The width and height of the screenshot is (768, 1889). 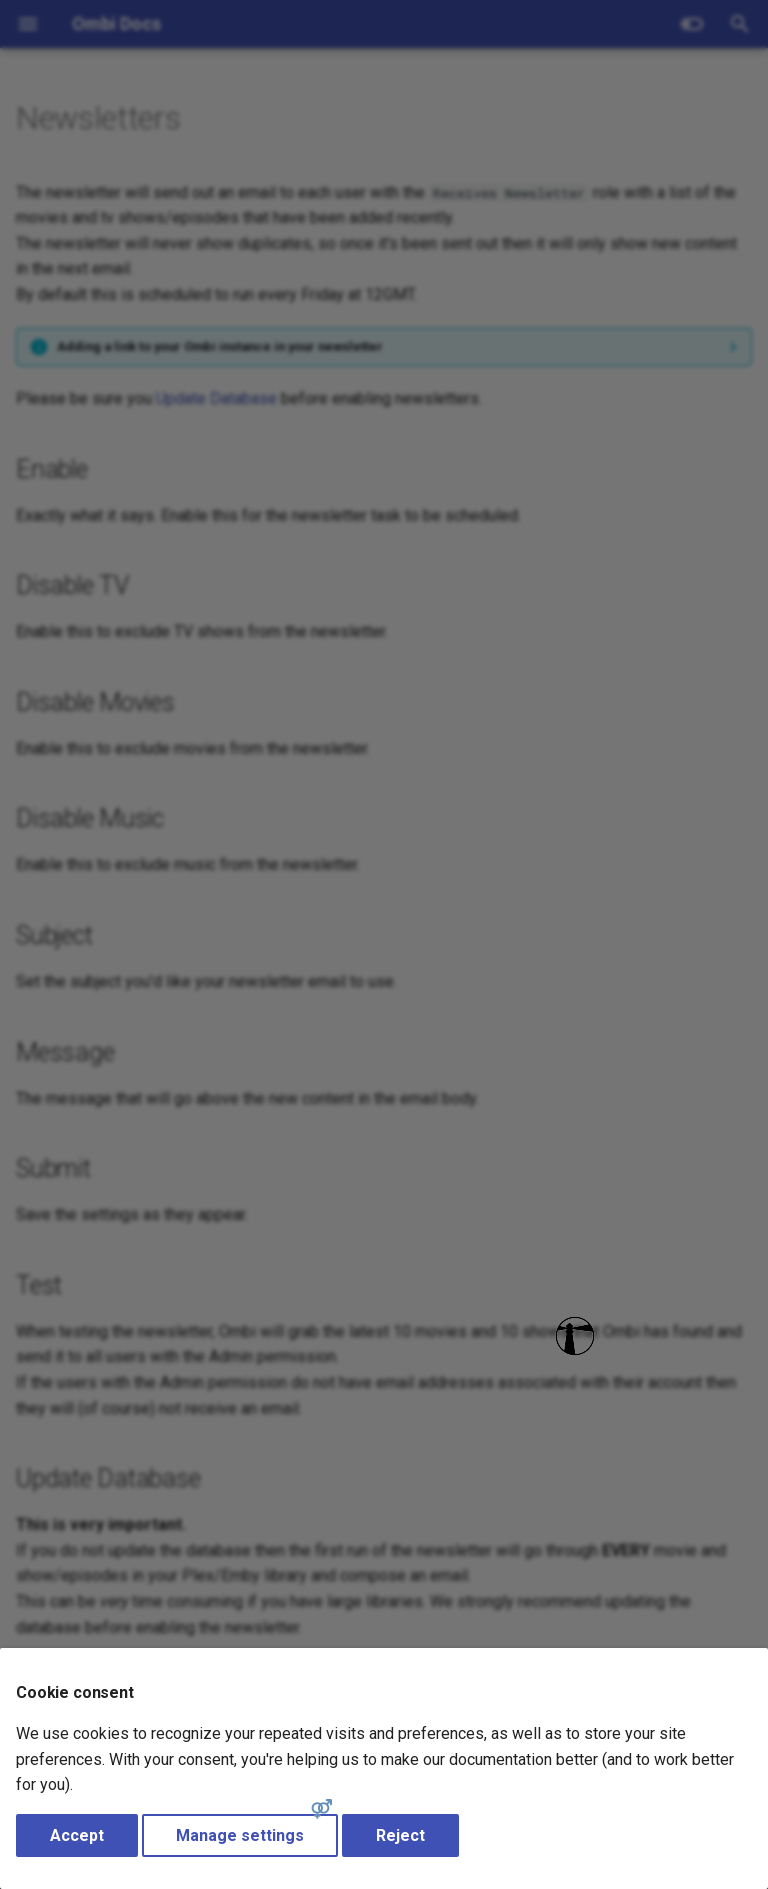 What do you see at coordinates (575, 1336) in the screenshot?
I see `watchman monitoring logo` at bounding box center [575, 1336].